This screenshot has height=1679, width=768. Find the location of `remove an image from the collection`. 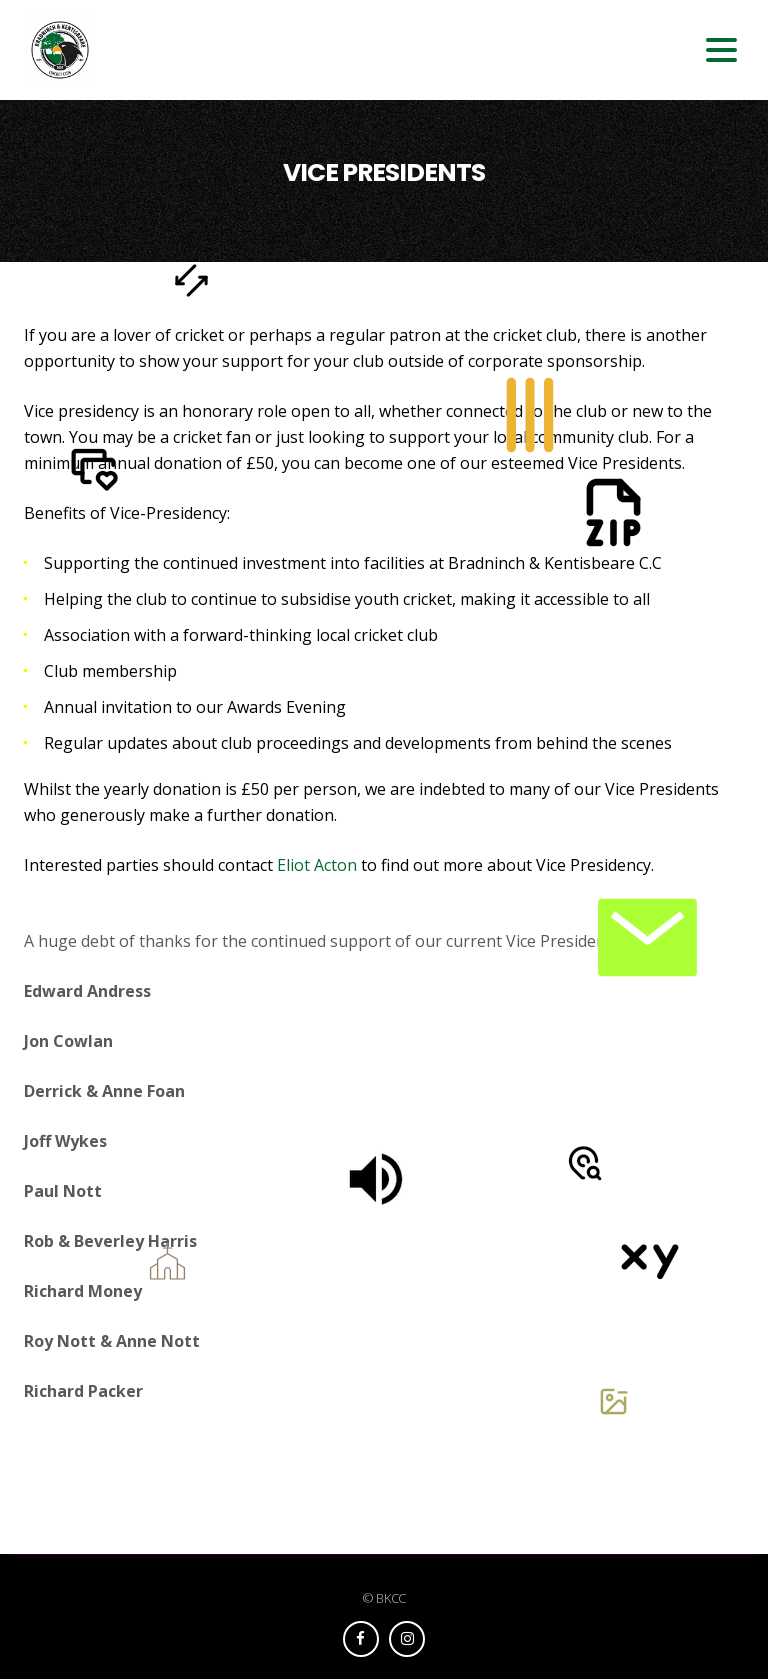

remove an image from the collection is located at coordinates (613, 1401).